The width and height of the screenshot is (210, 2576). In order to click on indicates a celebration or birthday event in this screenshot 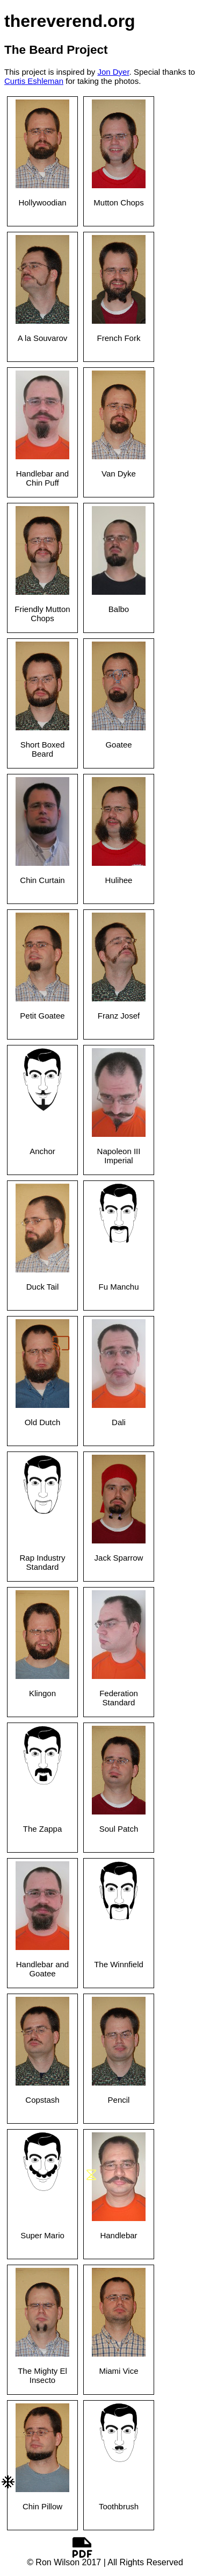, I will do `click(118, 676)`.